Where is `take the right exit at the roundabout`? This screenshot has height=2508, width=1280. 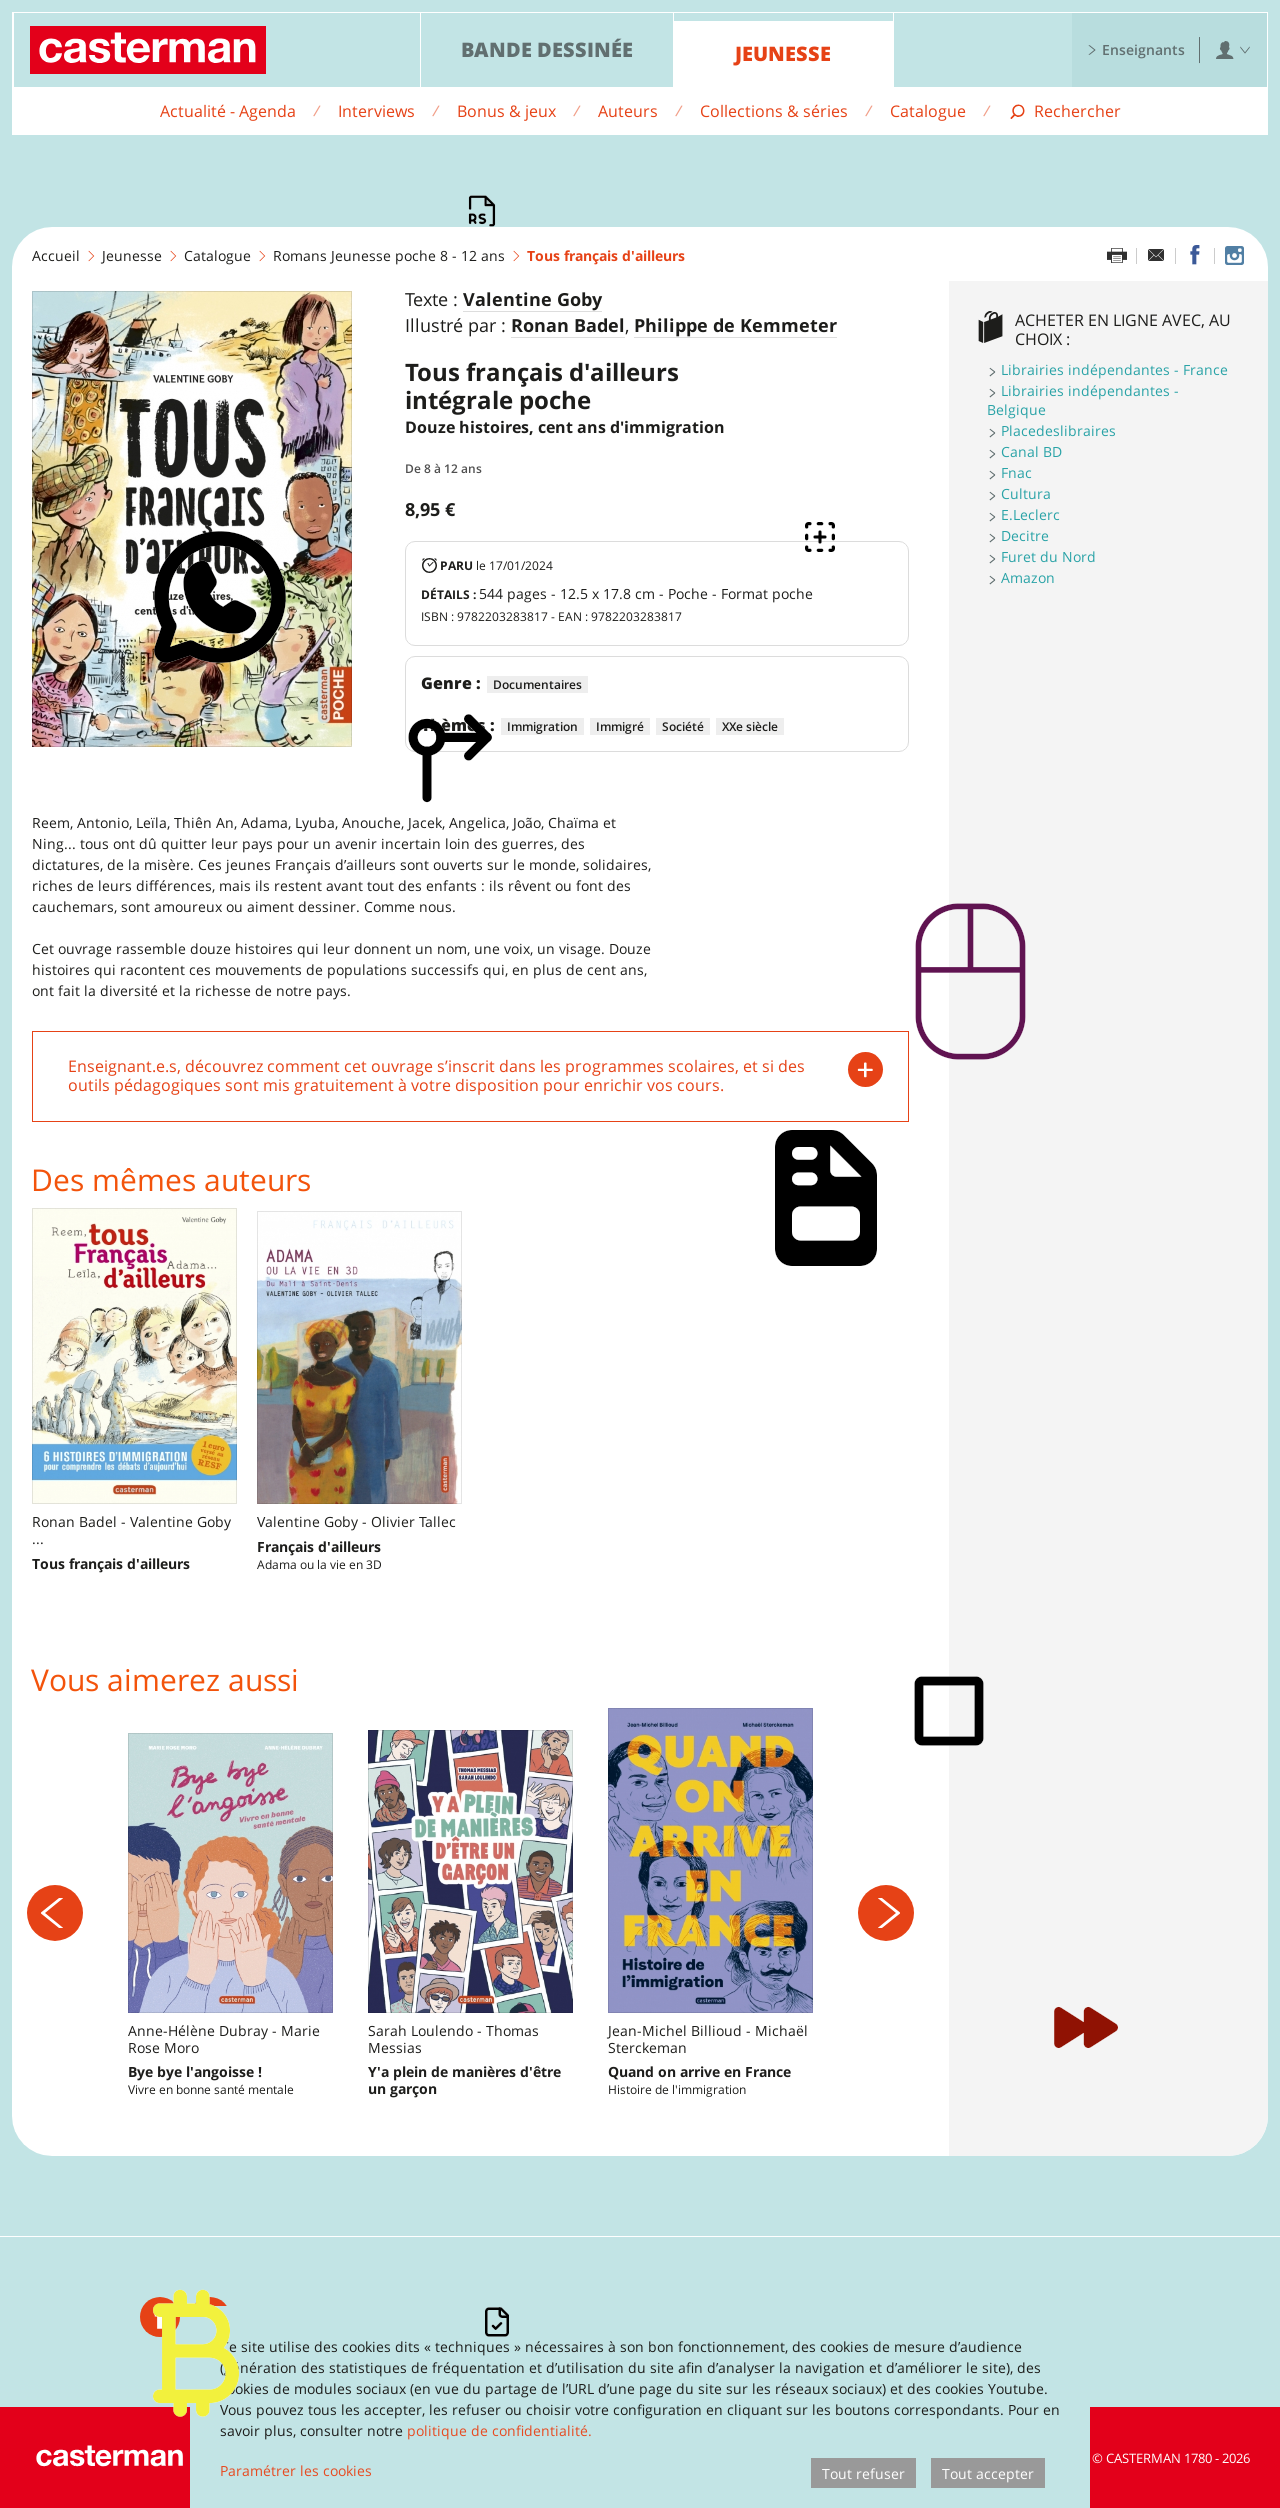
take the right exit at the roundabout is located at coordinates (445, 760).